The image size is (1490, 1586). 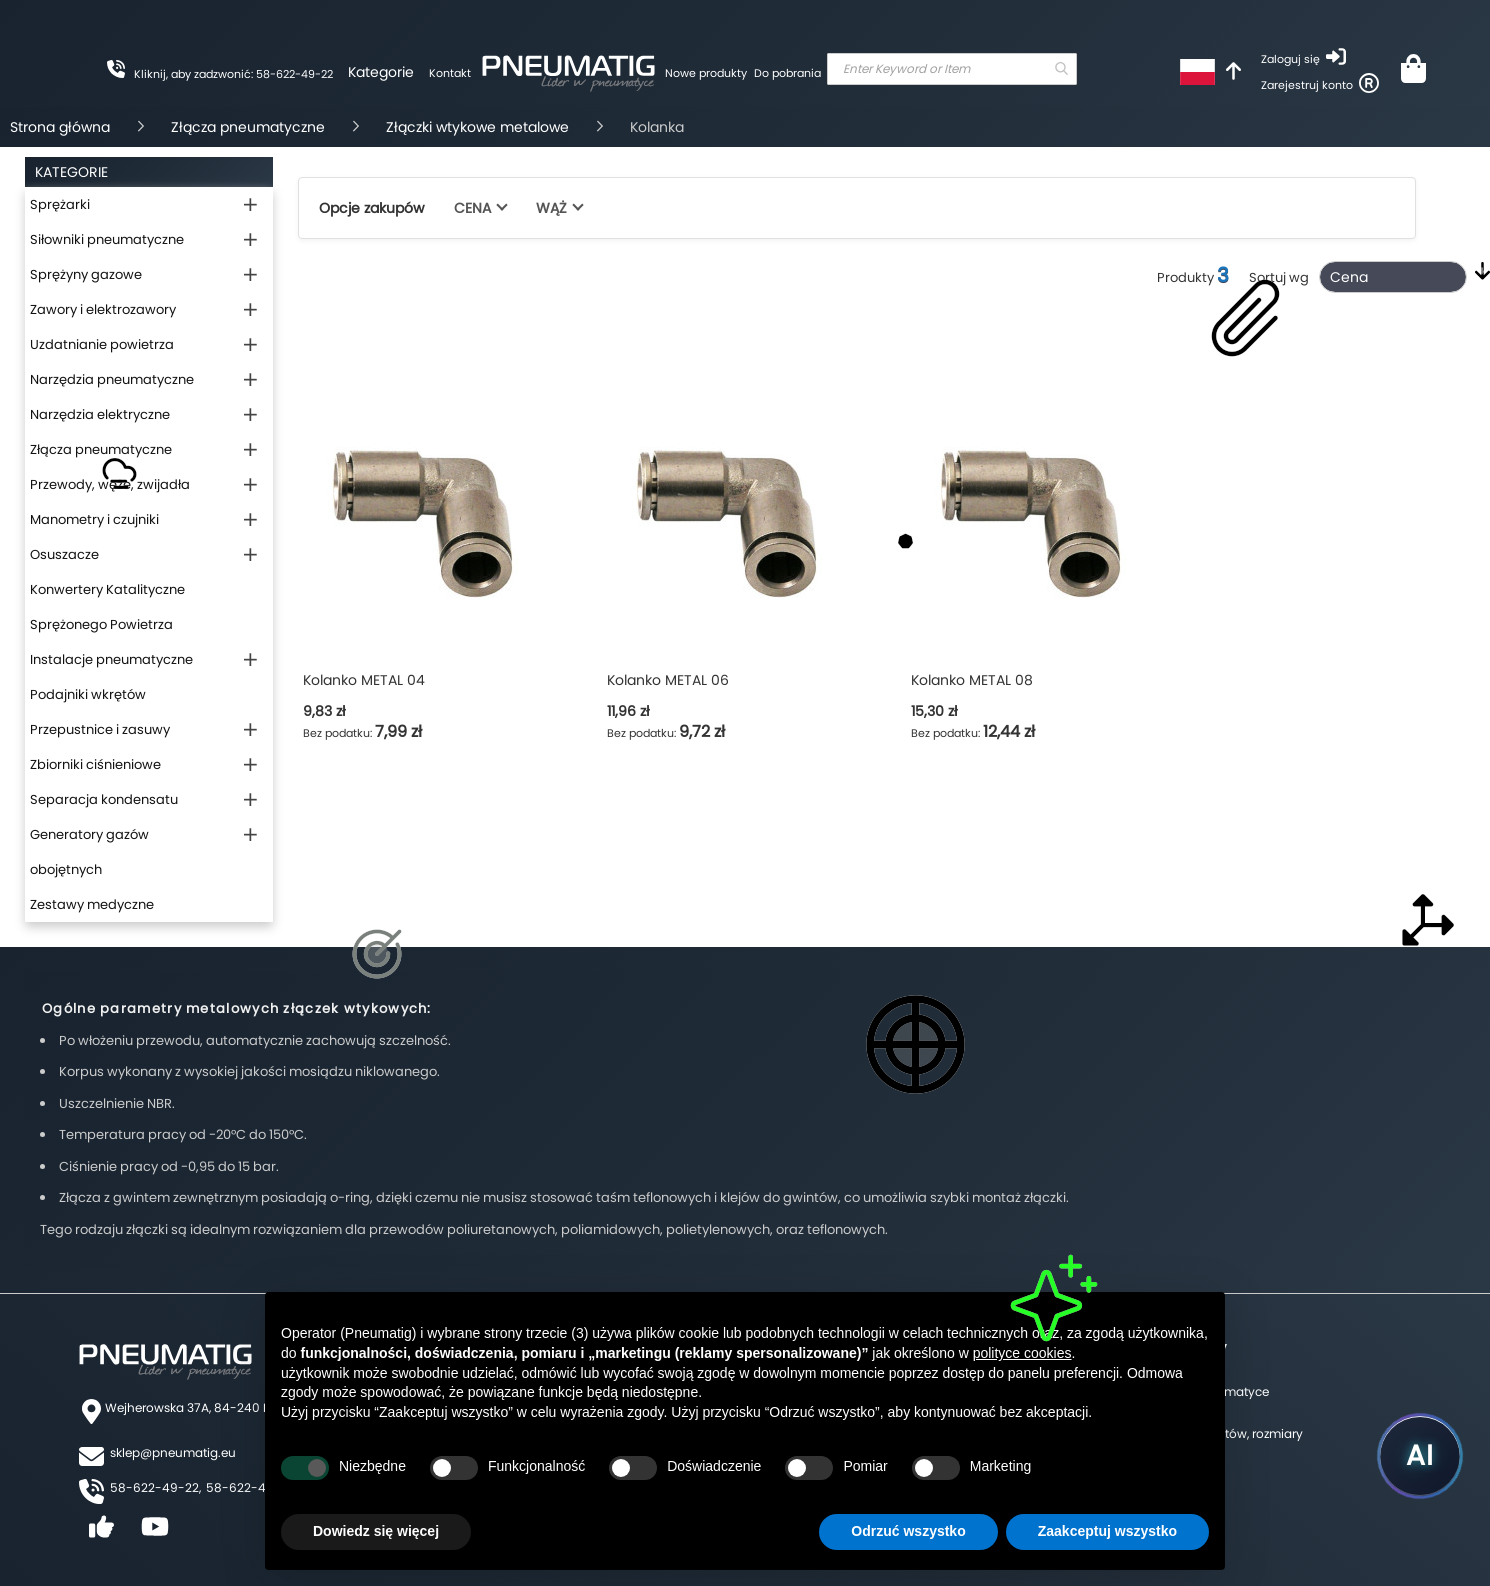 I want to click on indicates foggy weather conditions, so click(x=119, y=473).